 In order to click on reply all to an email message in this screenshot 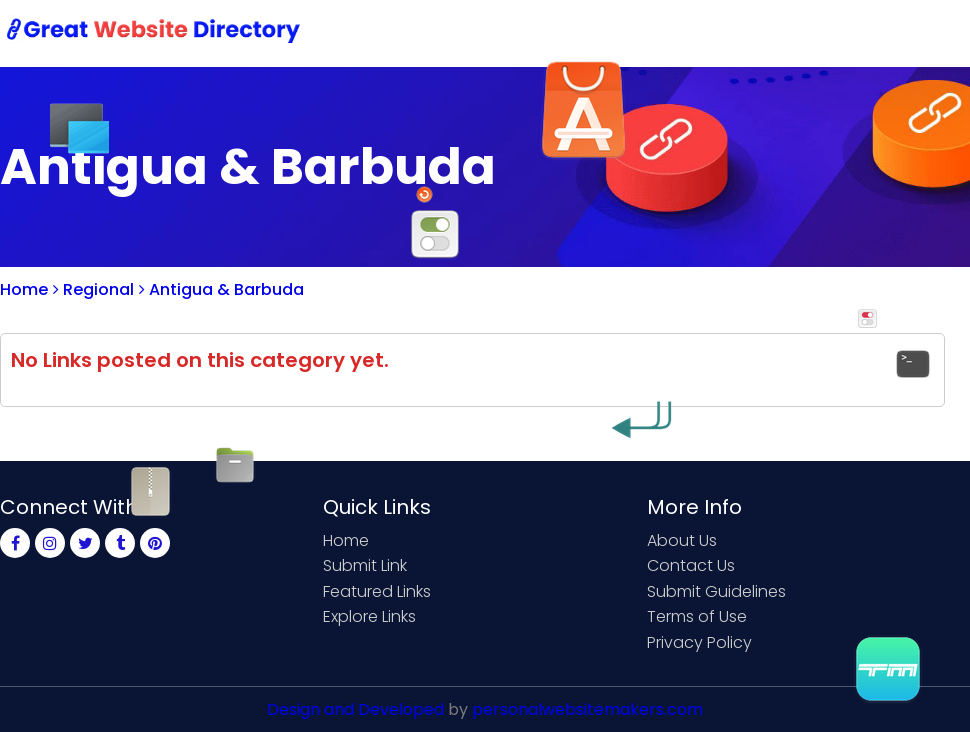, I will do `click(640, 419)`.